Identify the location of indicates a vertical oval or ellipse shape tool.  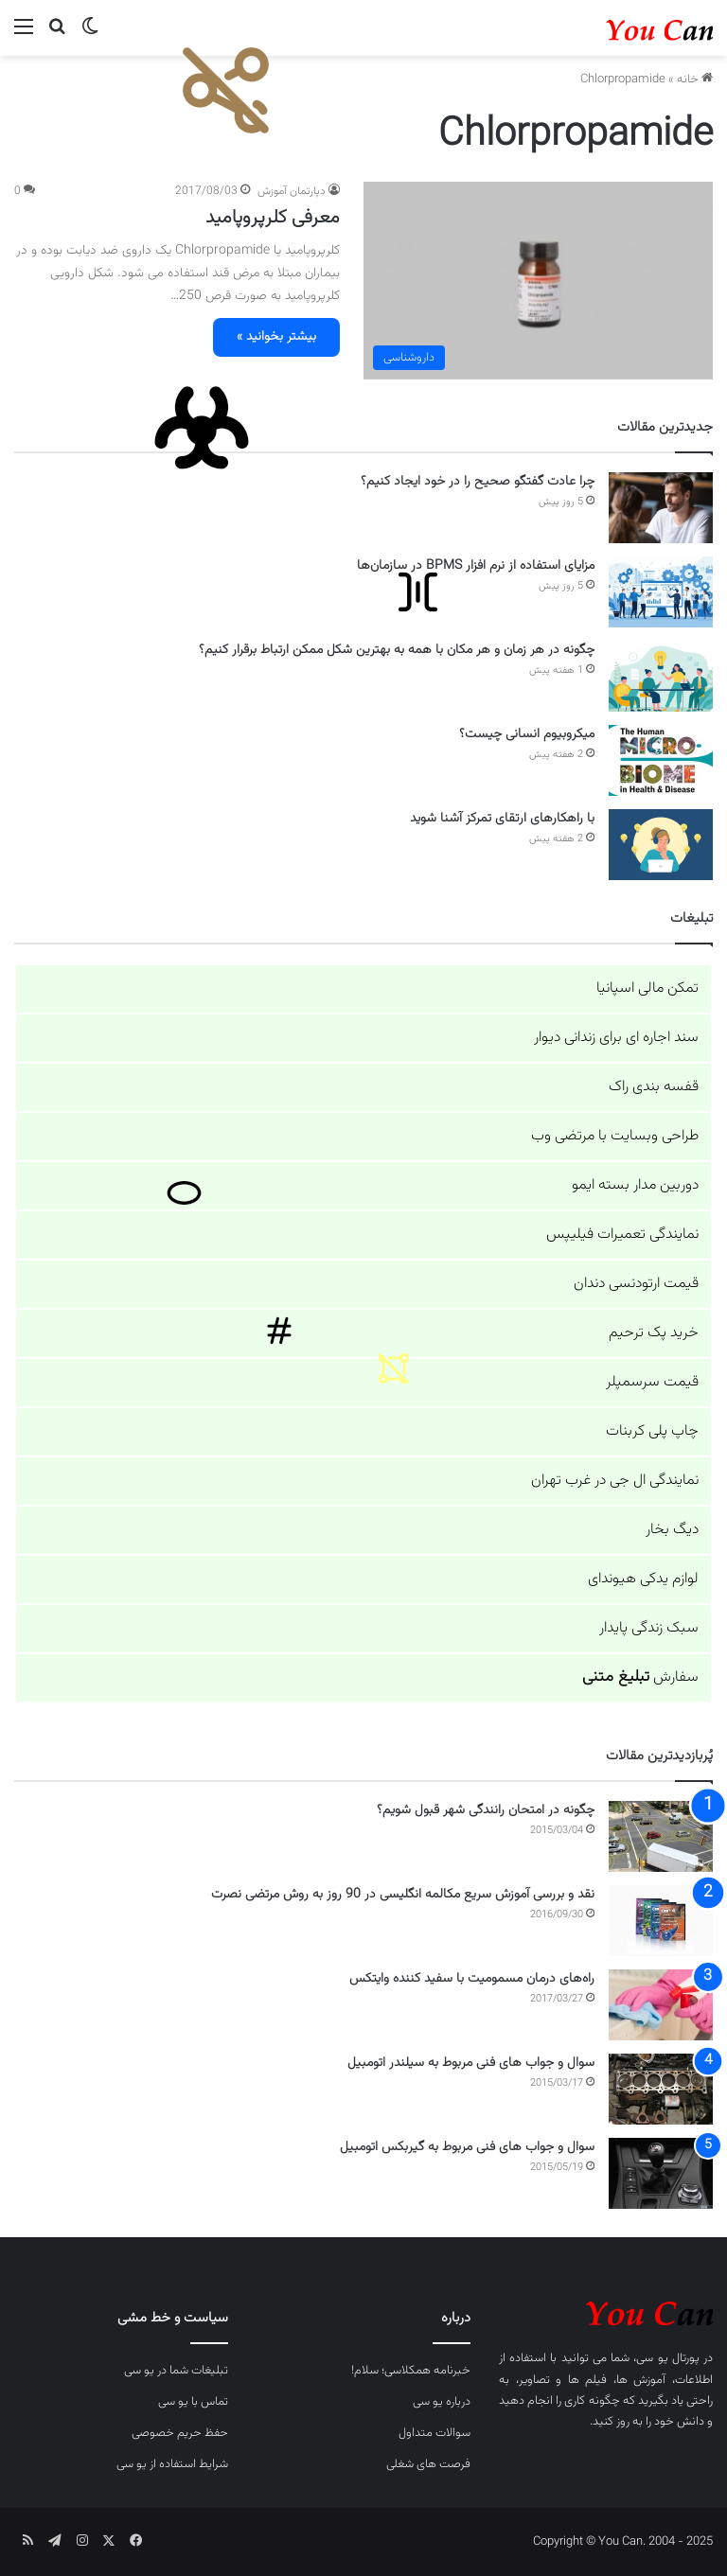
(184, 1192).